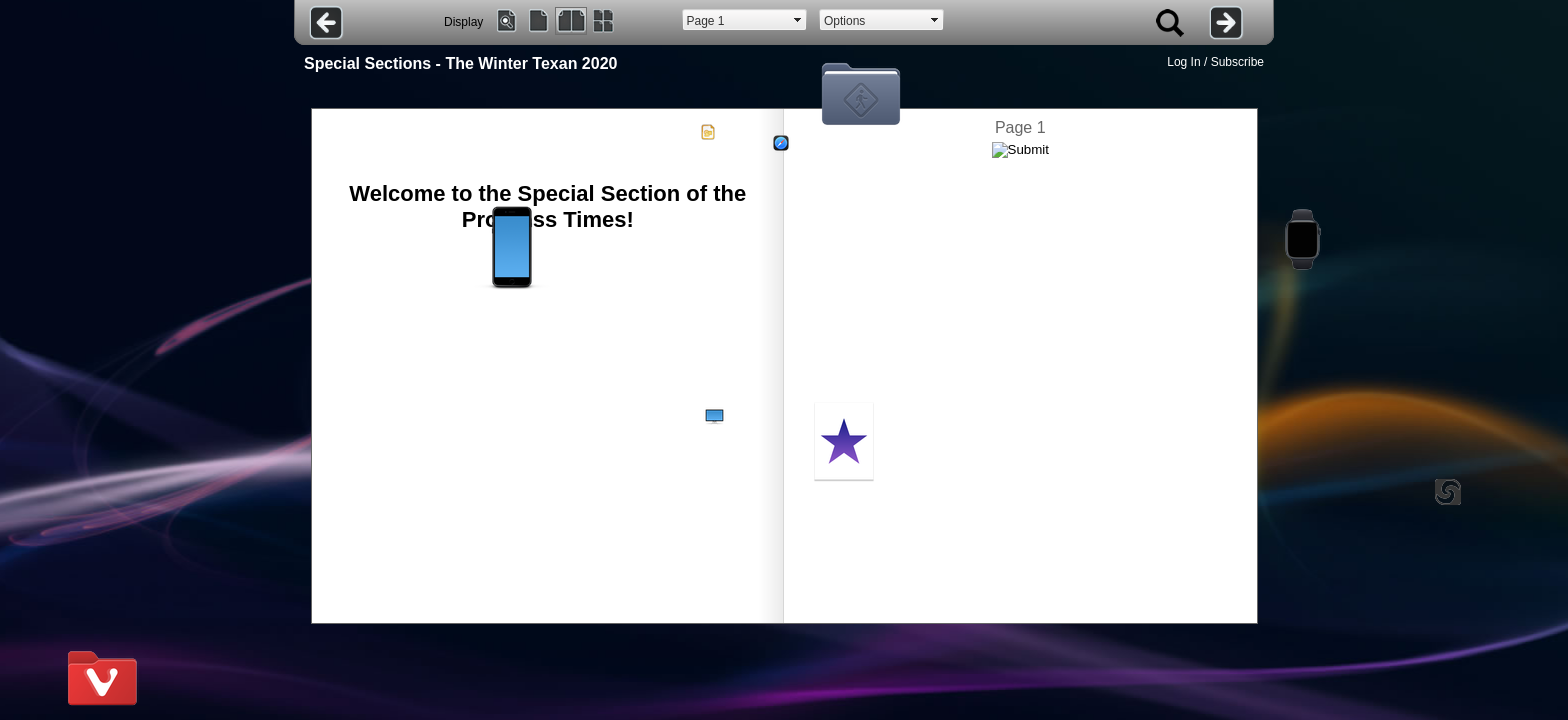 Image resolution: width=1568 pixels, height=720 pixels. Describe the element at coordinates (781, 143) in the screenshot. I see `open Safari web browser` at that location.